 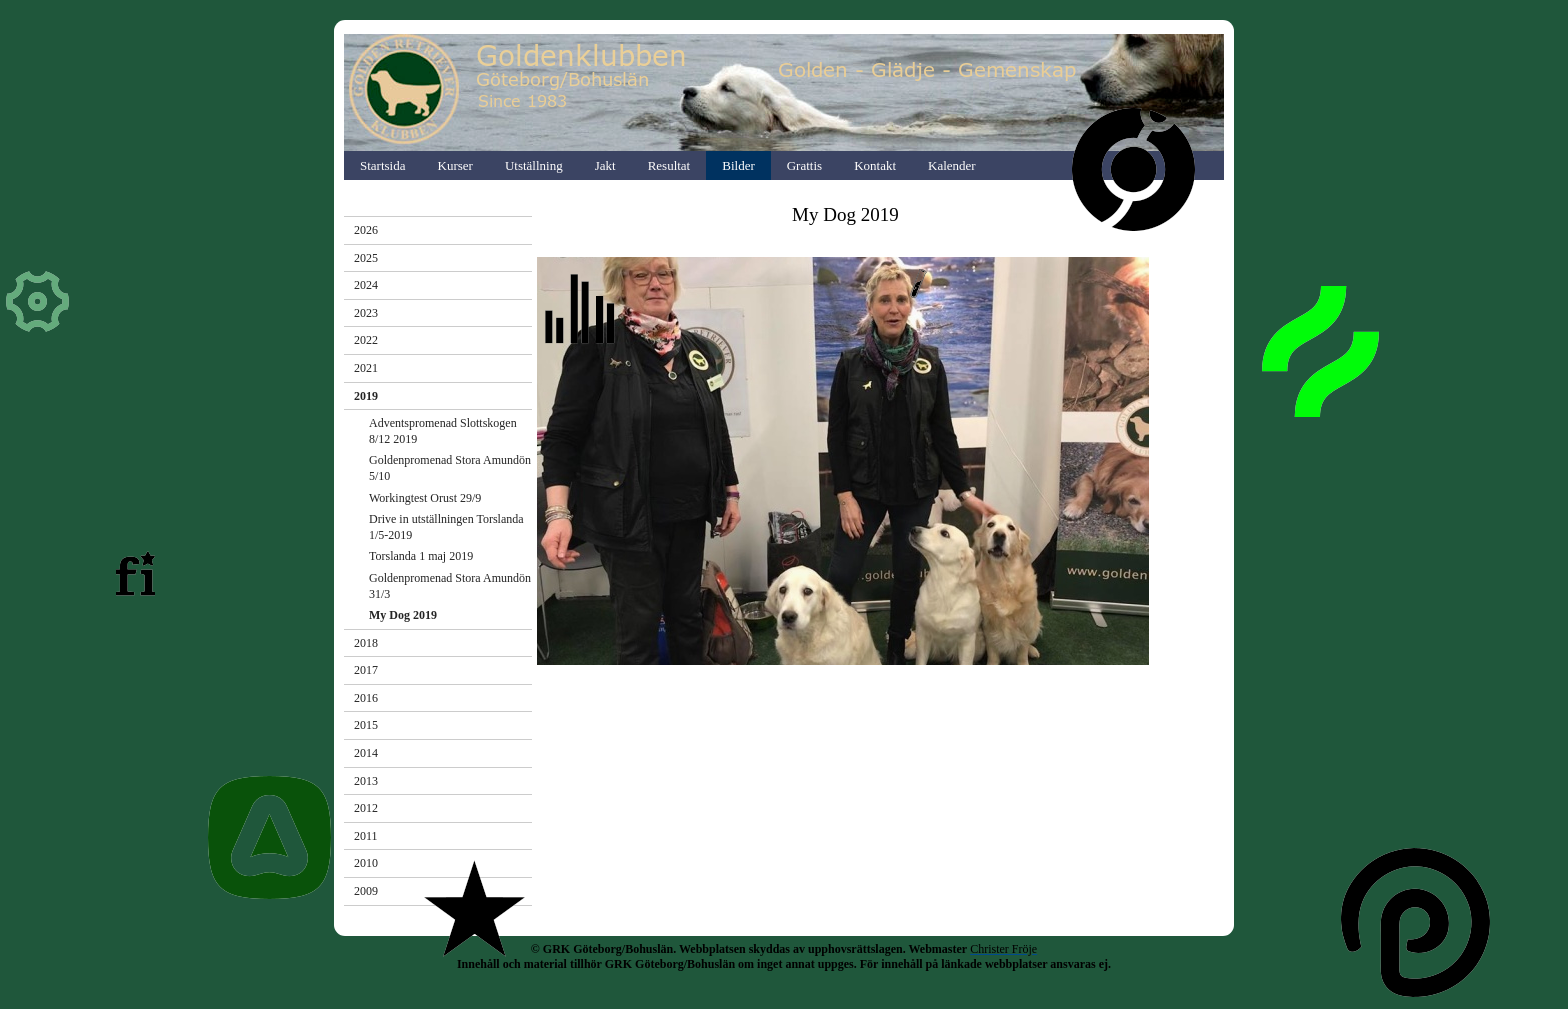 I want to click on fonticons brand logo, so click(x=135, y=572).